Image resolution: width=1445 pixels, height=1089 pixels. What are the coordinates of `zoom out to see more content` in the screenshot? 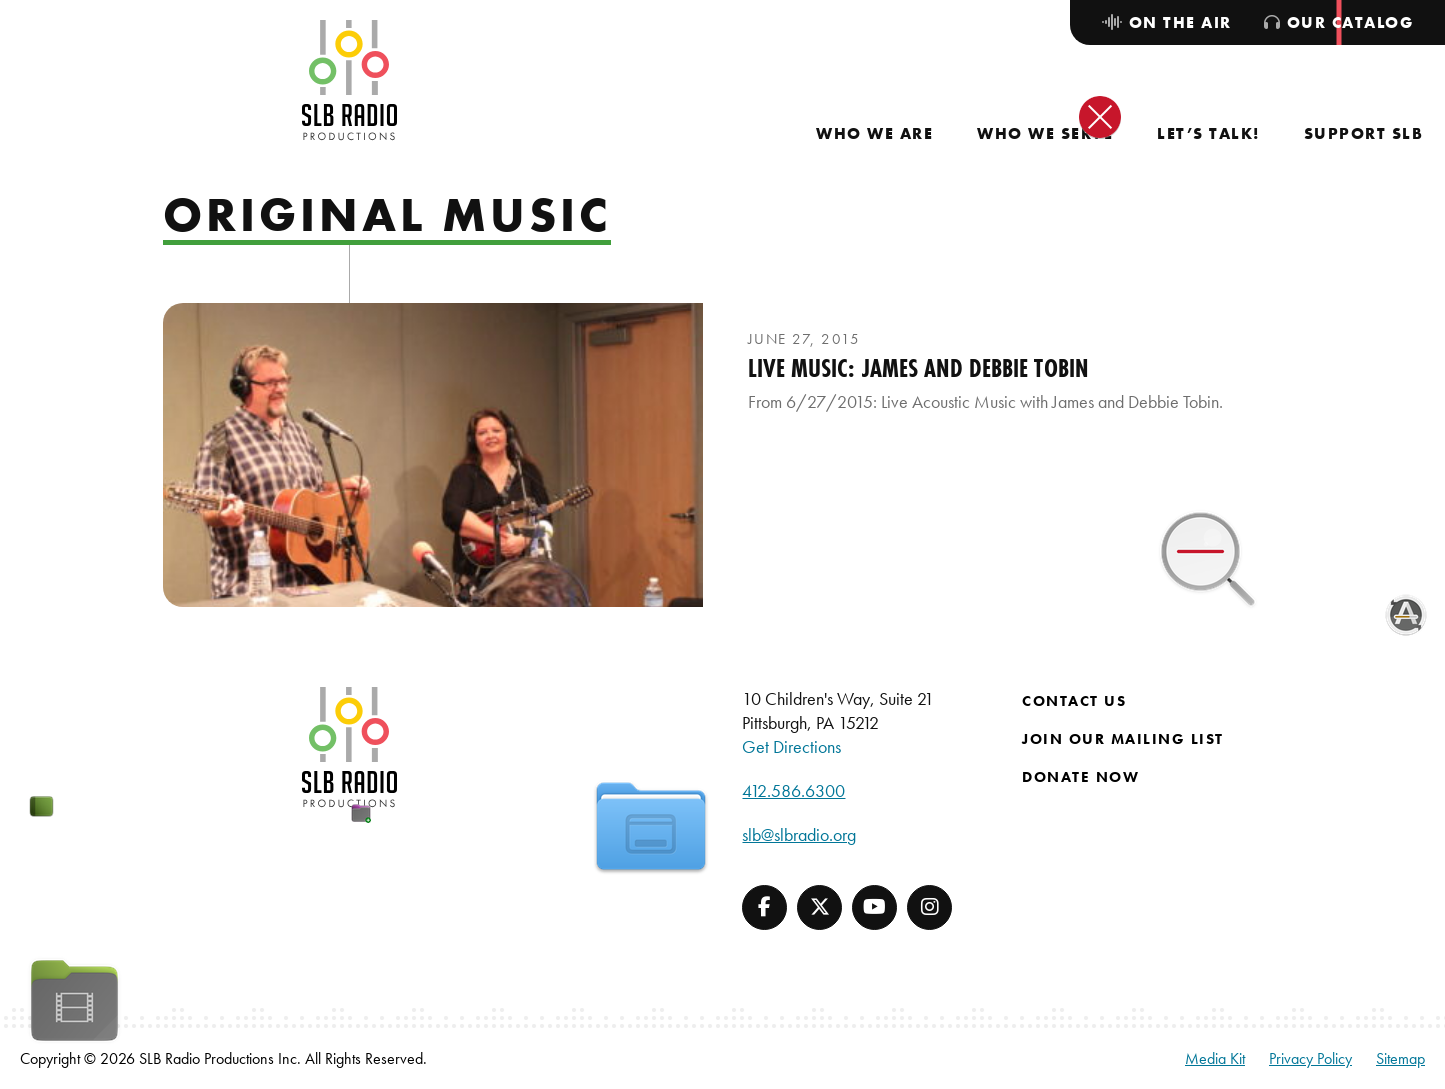 It's located at (1207, 558).